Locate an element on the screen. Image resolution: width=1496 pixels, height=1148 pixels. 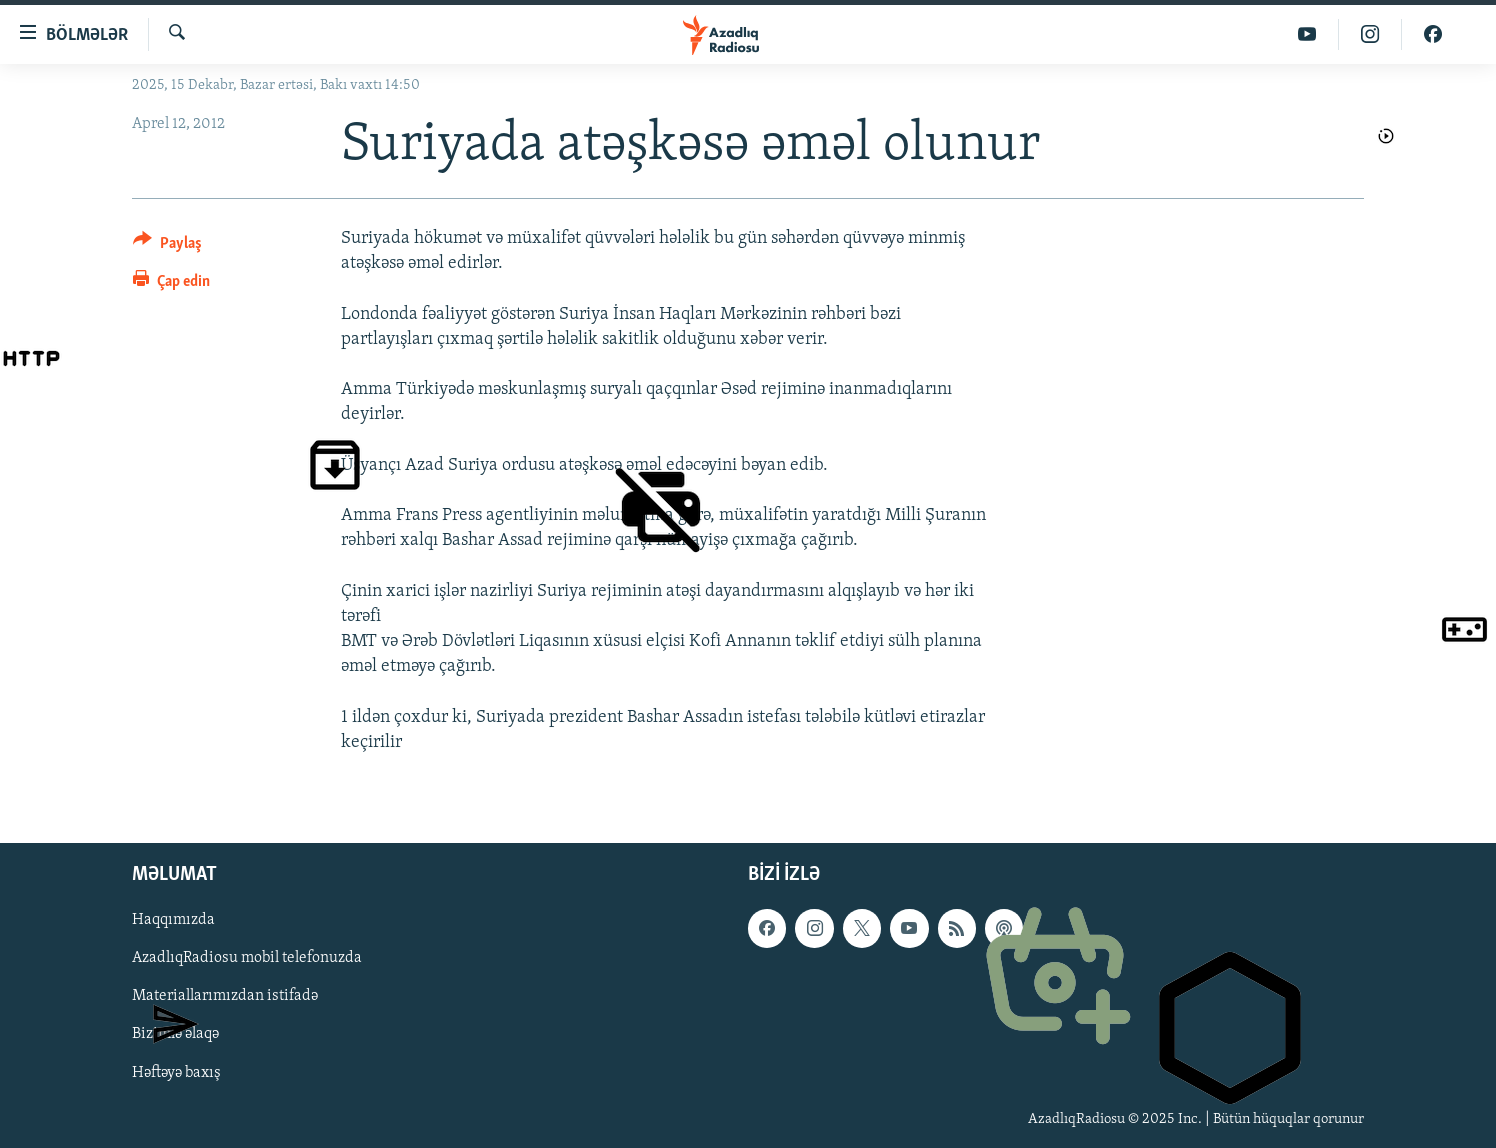
add item to shopping basket is located at coordinates (1055, 969).